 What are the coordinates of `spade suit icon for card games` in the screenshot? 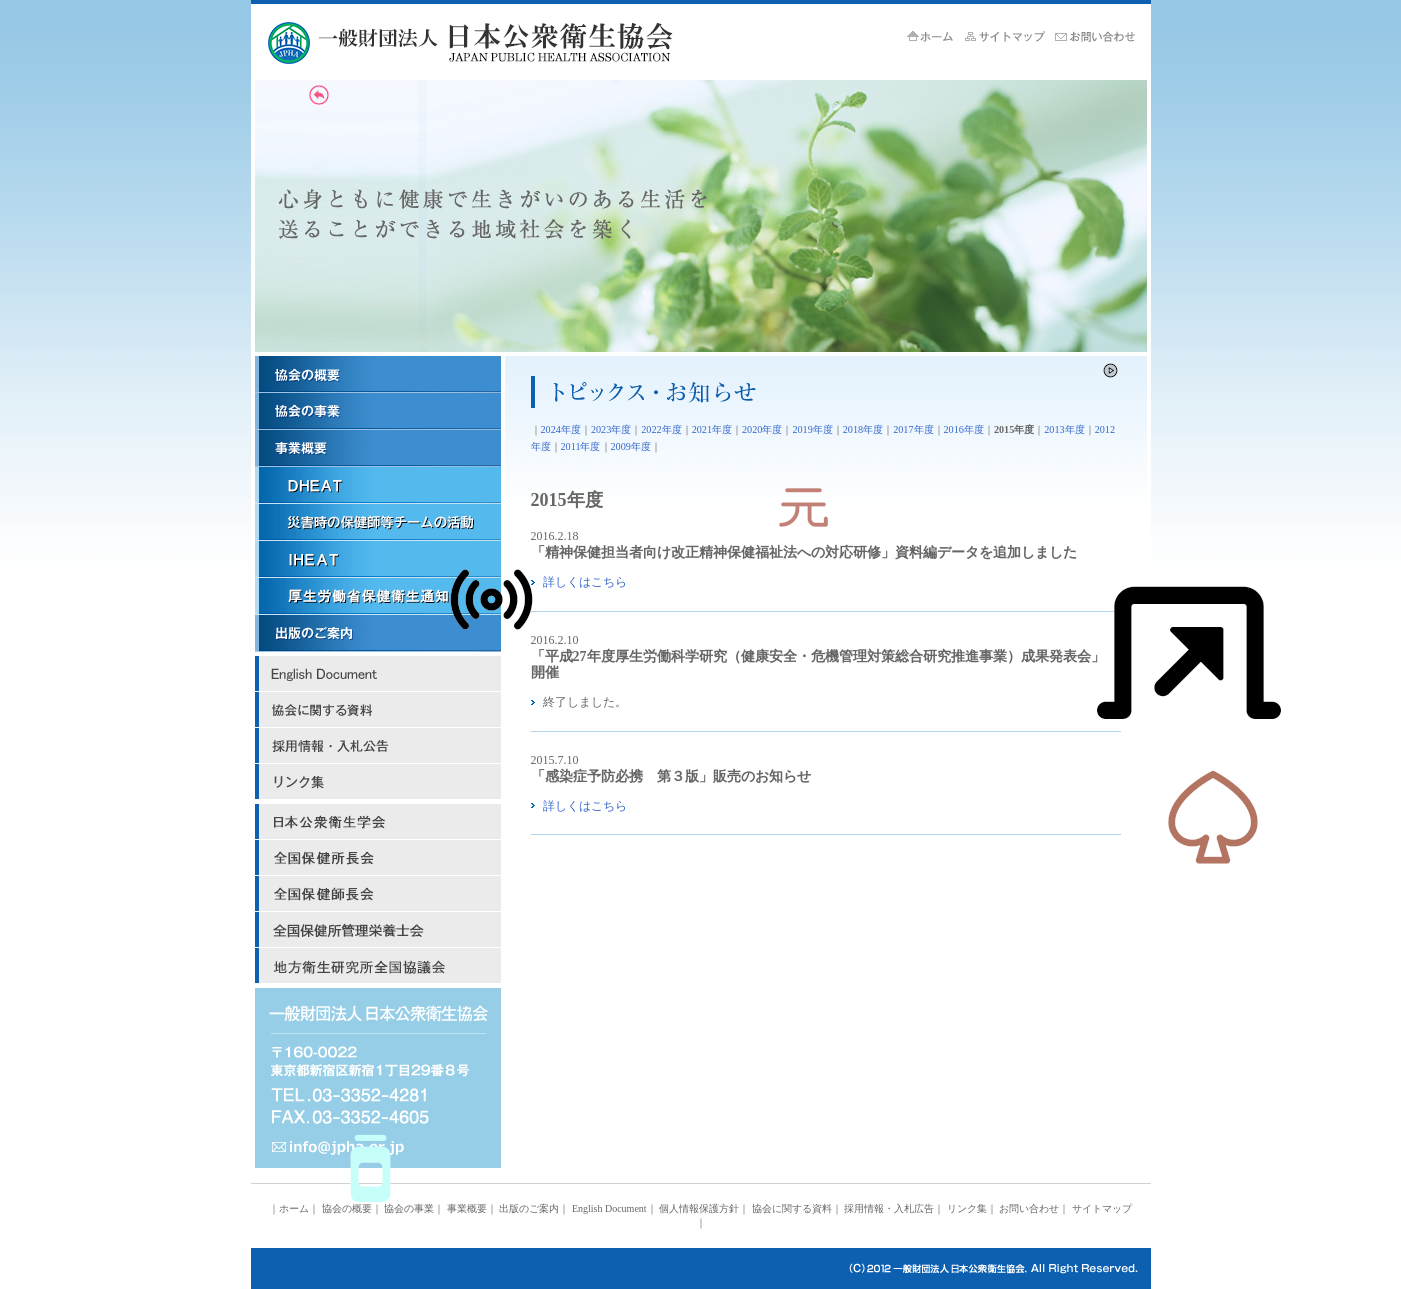 It's located at (1213, 819).